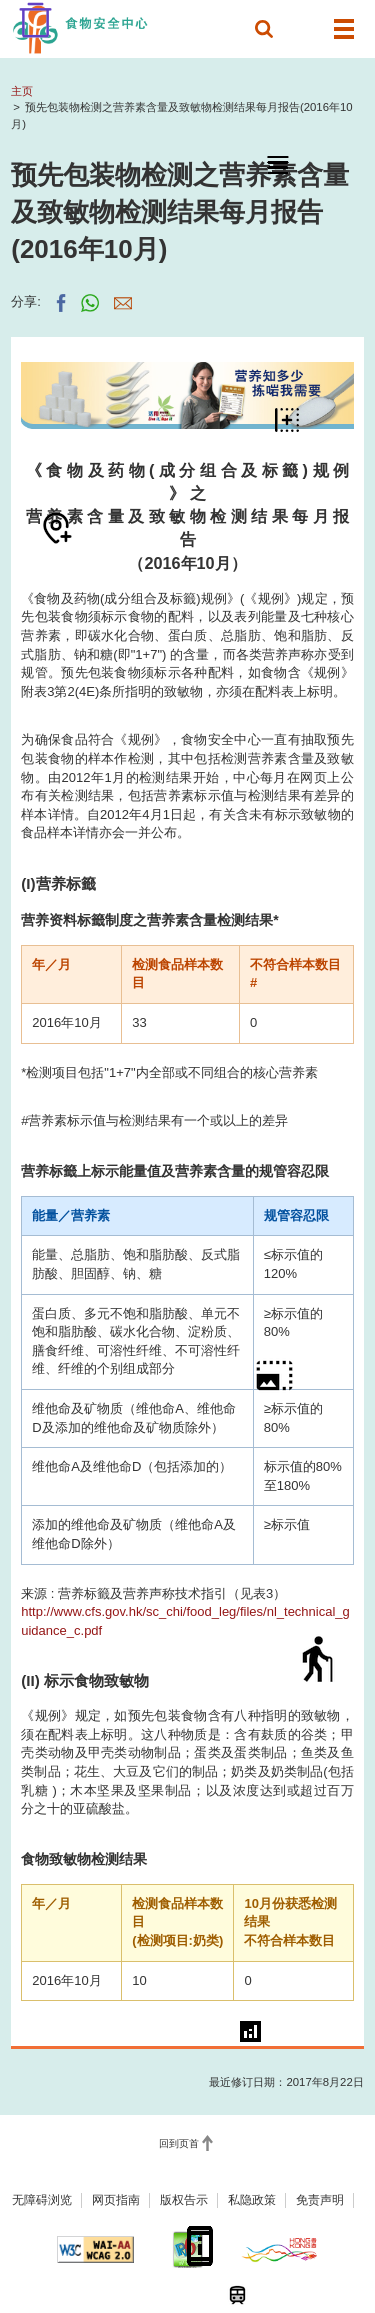 This screenshot has height=2313, width=375. Describe the element at coordinates (56, 528) in the screenshot. I see `add a new location pin` at that location.